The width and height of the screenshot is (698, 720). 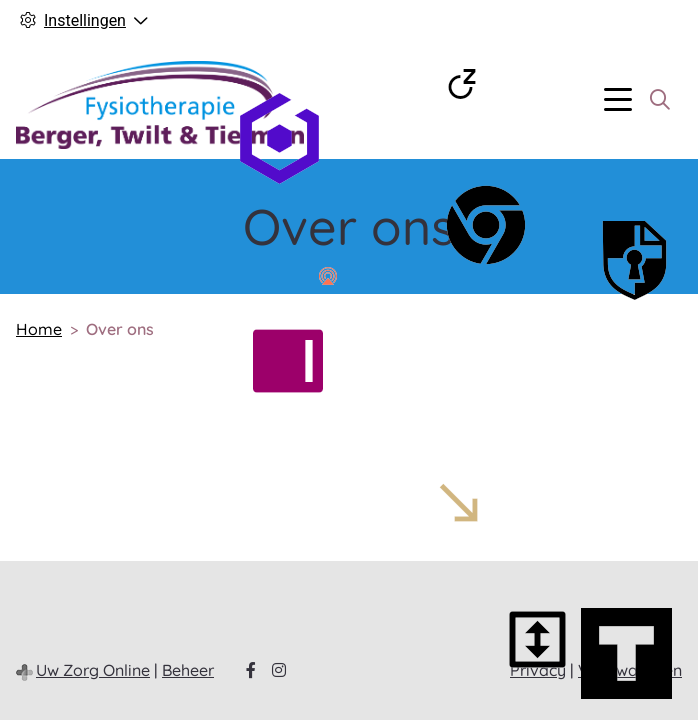 What do you see at coordinates (634, 260) in the screenshot?
I see `open cryptpad secure document editor` at bounding box center [634, 260].